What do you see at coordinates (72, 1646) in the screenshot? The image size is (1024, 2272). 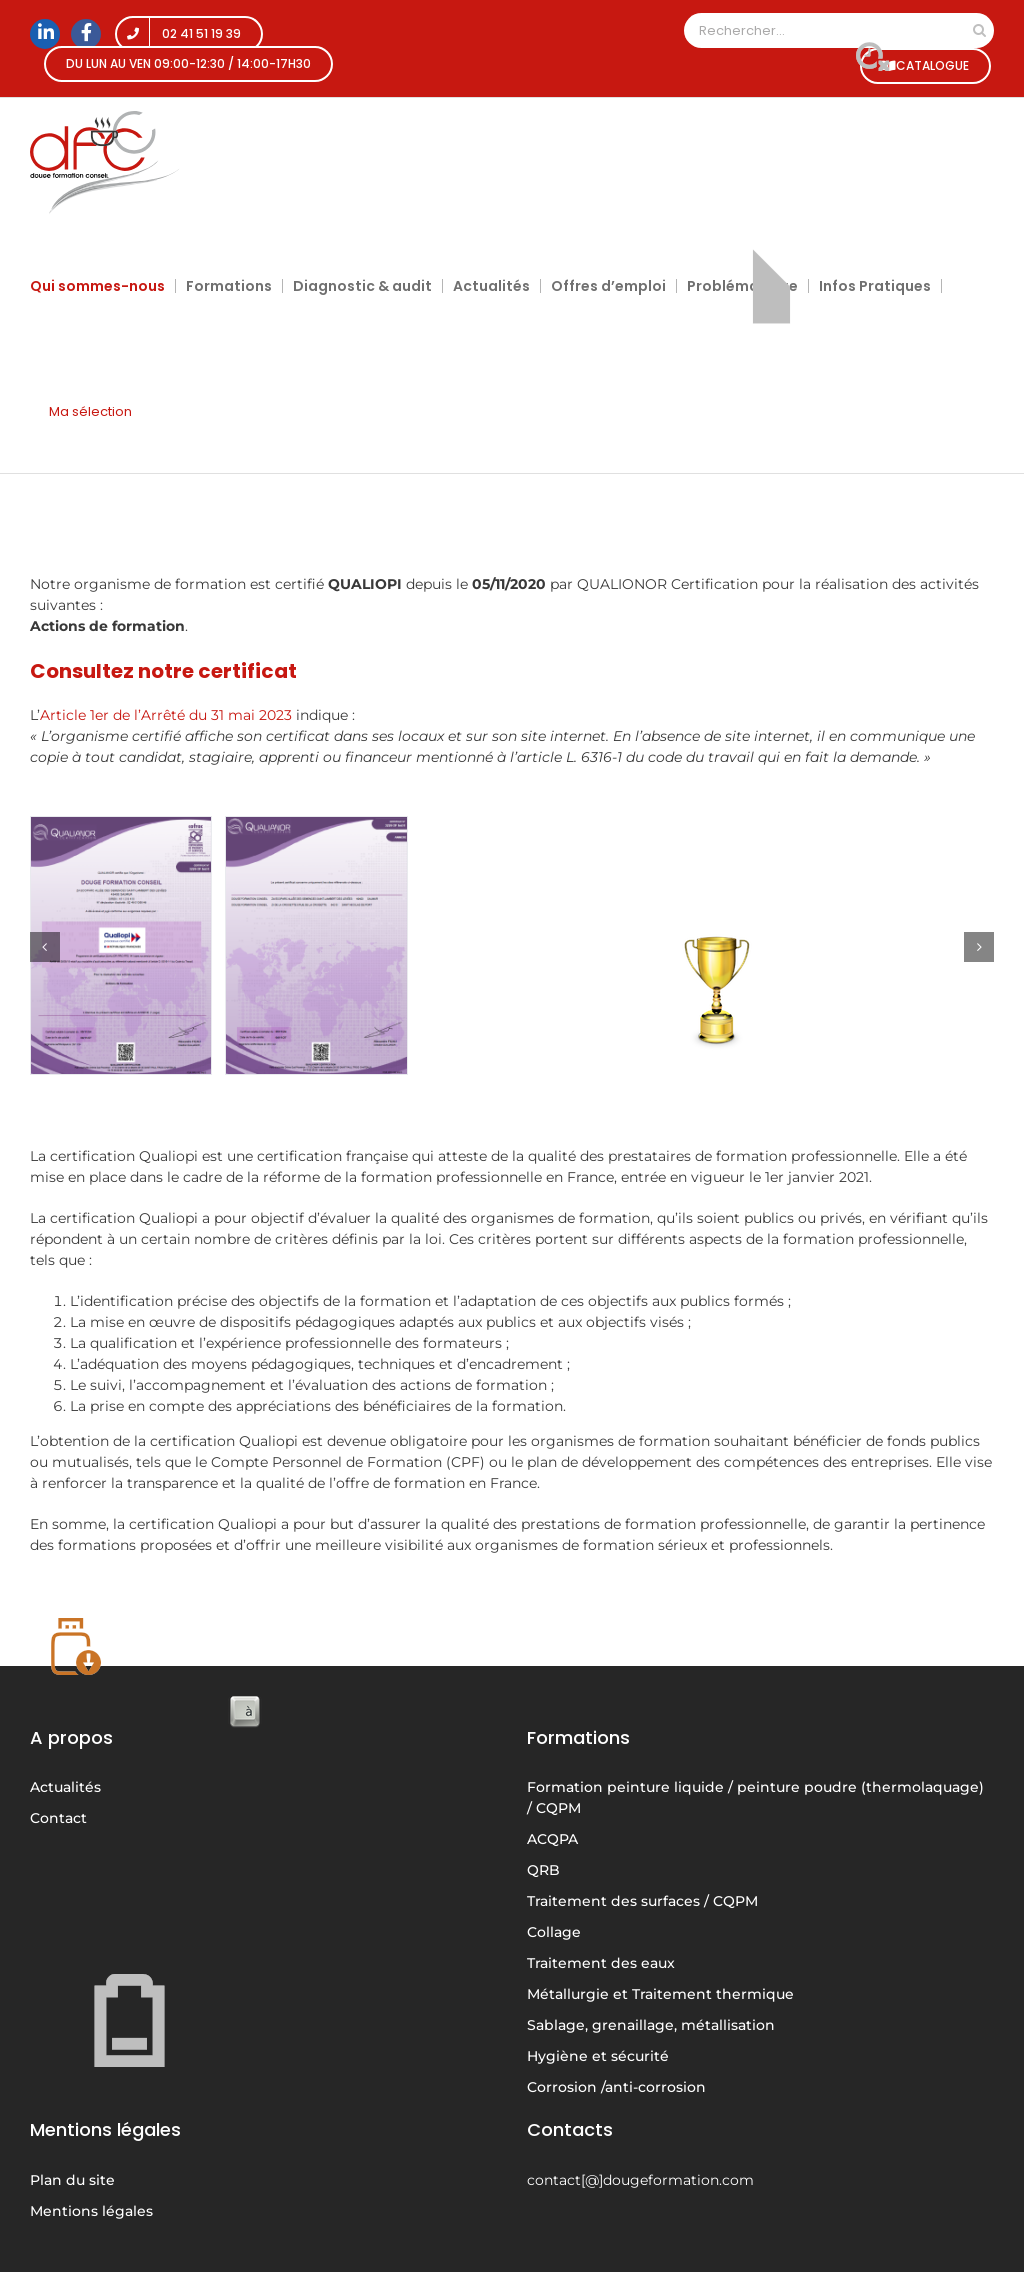 I see `create a bootable USB drive` at bounding box center [72, 1646].